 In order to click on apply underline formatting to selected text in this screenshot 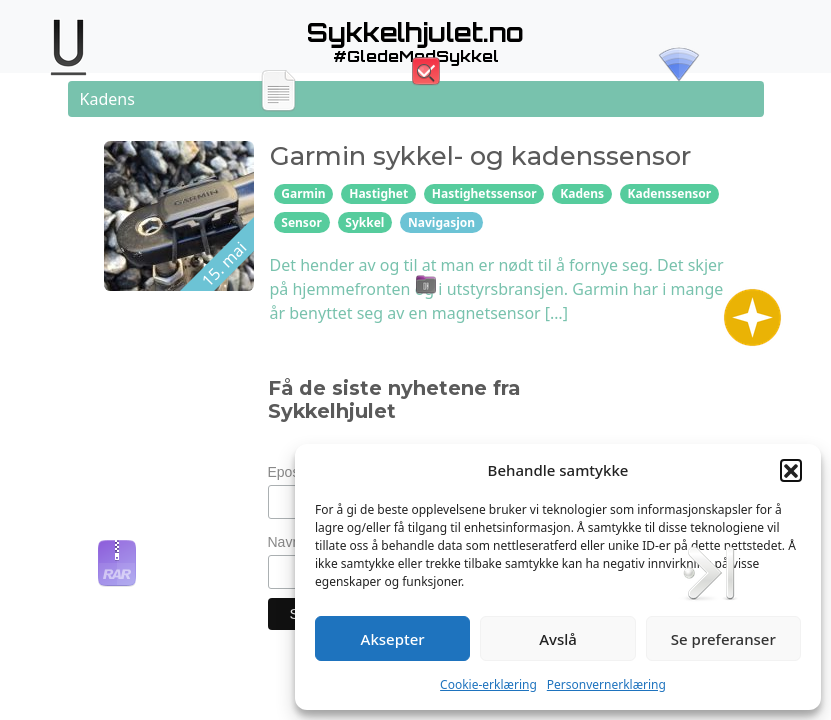, I will do `click(68, 47)`.